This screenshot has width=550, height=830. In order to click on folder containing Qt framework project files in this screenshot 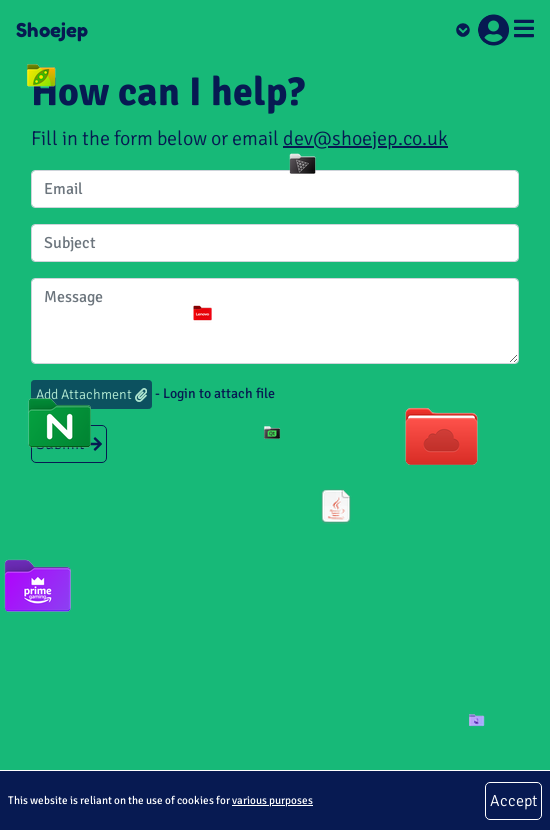, I will do `click(272, 433)`.